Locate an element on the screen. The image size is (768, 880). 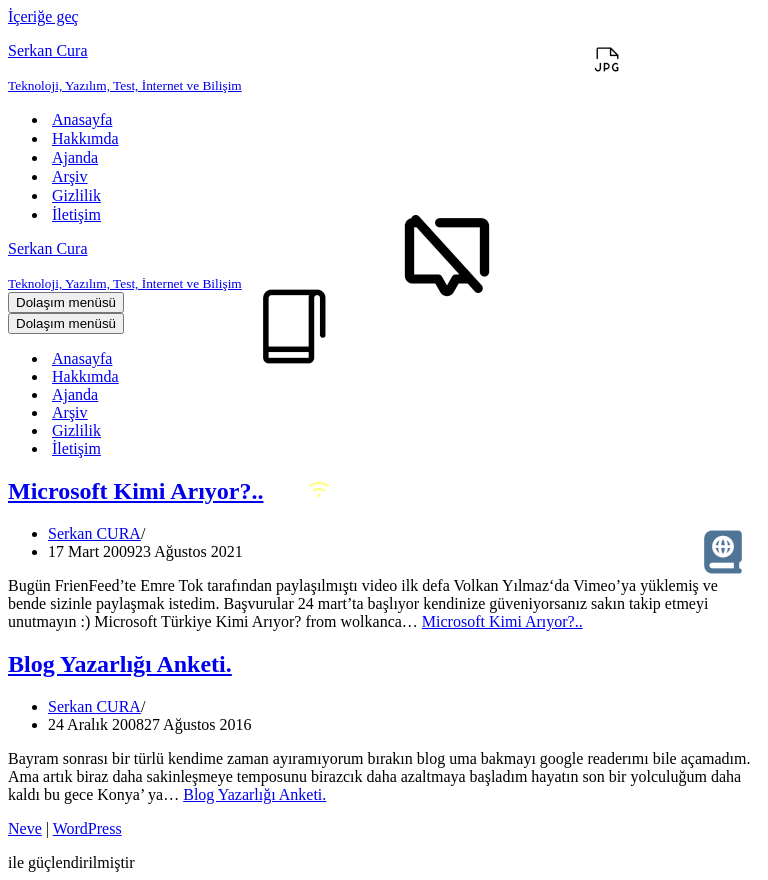
mute or disable chat notifications is located at coordinates (447, 254).